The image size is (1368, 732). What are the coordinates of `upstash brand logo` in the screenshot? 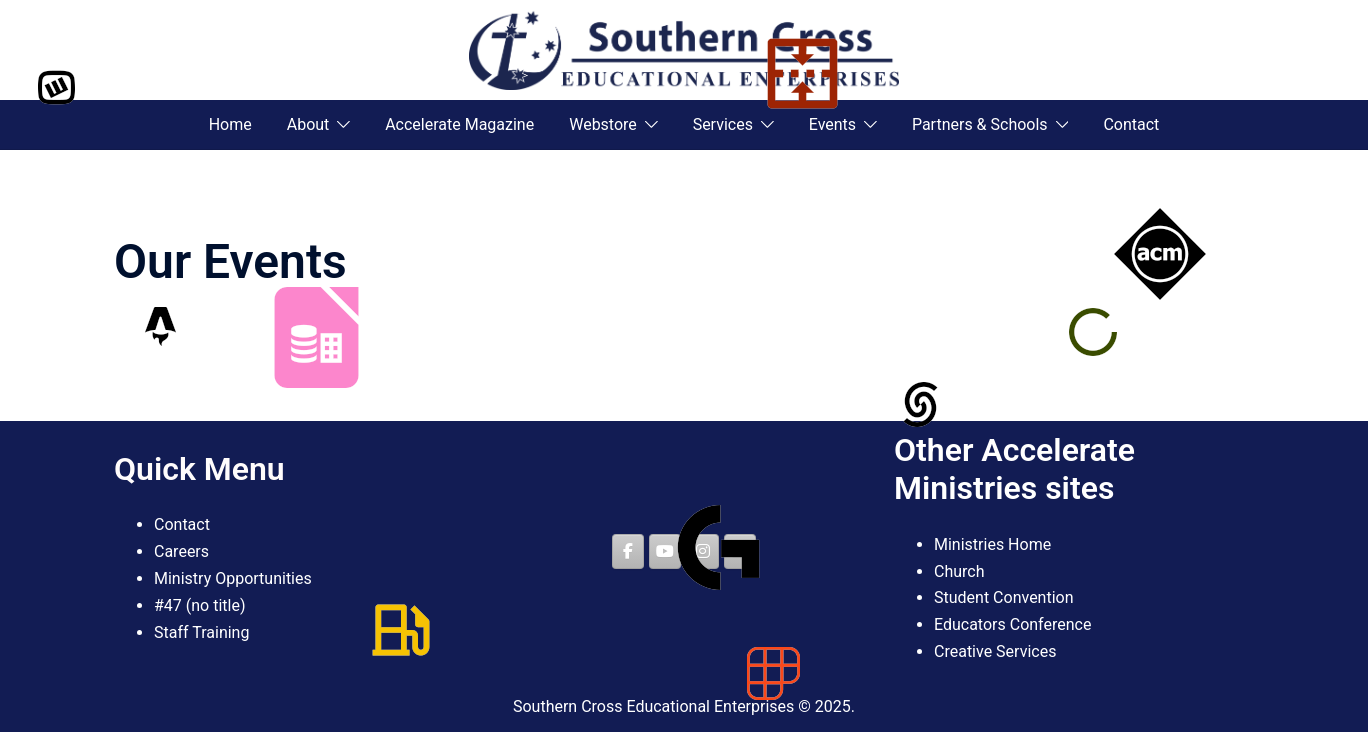 It's located at (920, 404).